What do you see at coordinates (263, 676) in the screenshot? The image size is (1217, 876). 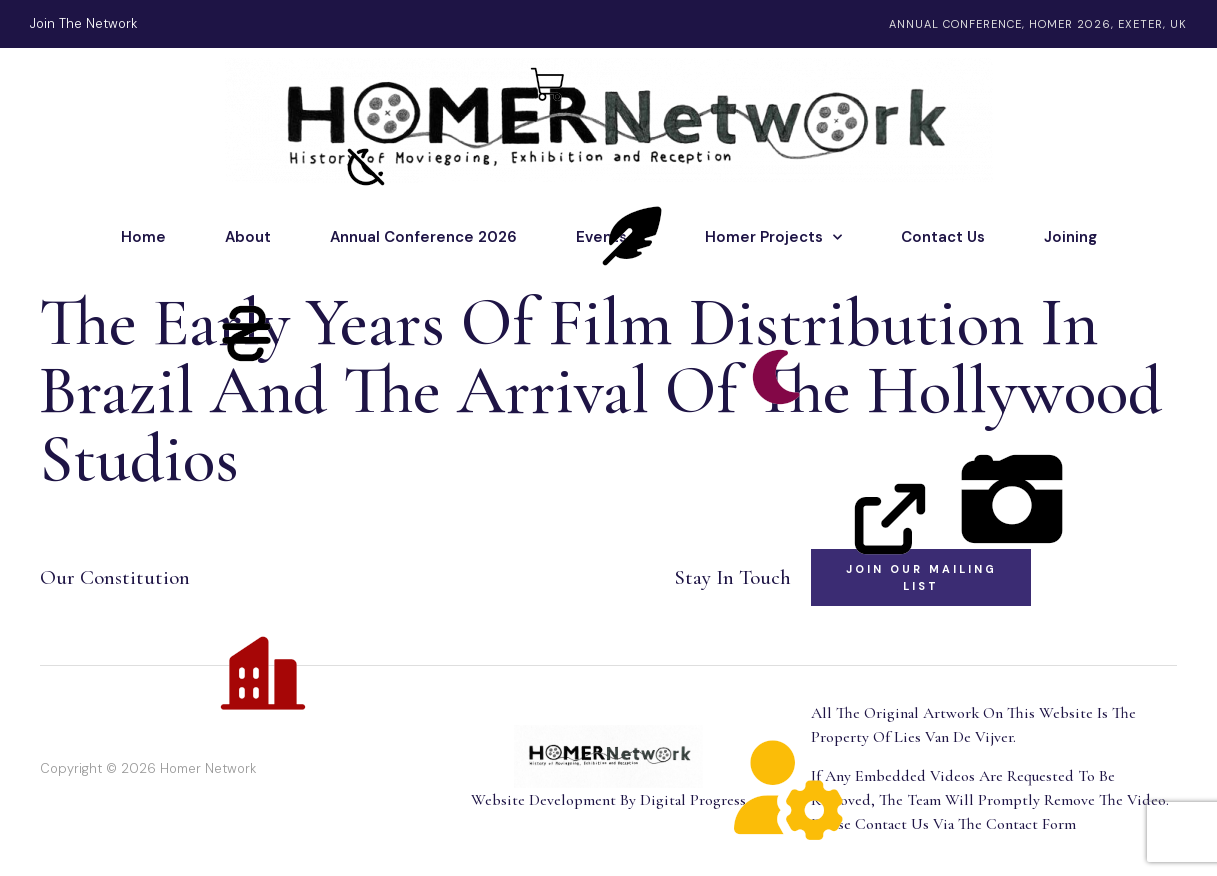 I see `view properties or real estate listings` at bounding box center [263, 676].